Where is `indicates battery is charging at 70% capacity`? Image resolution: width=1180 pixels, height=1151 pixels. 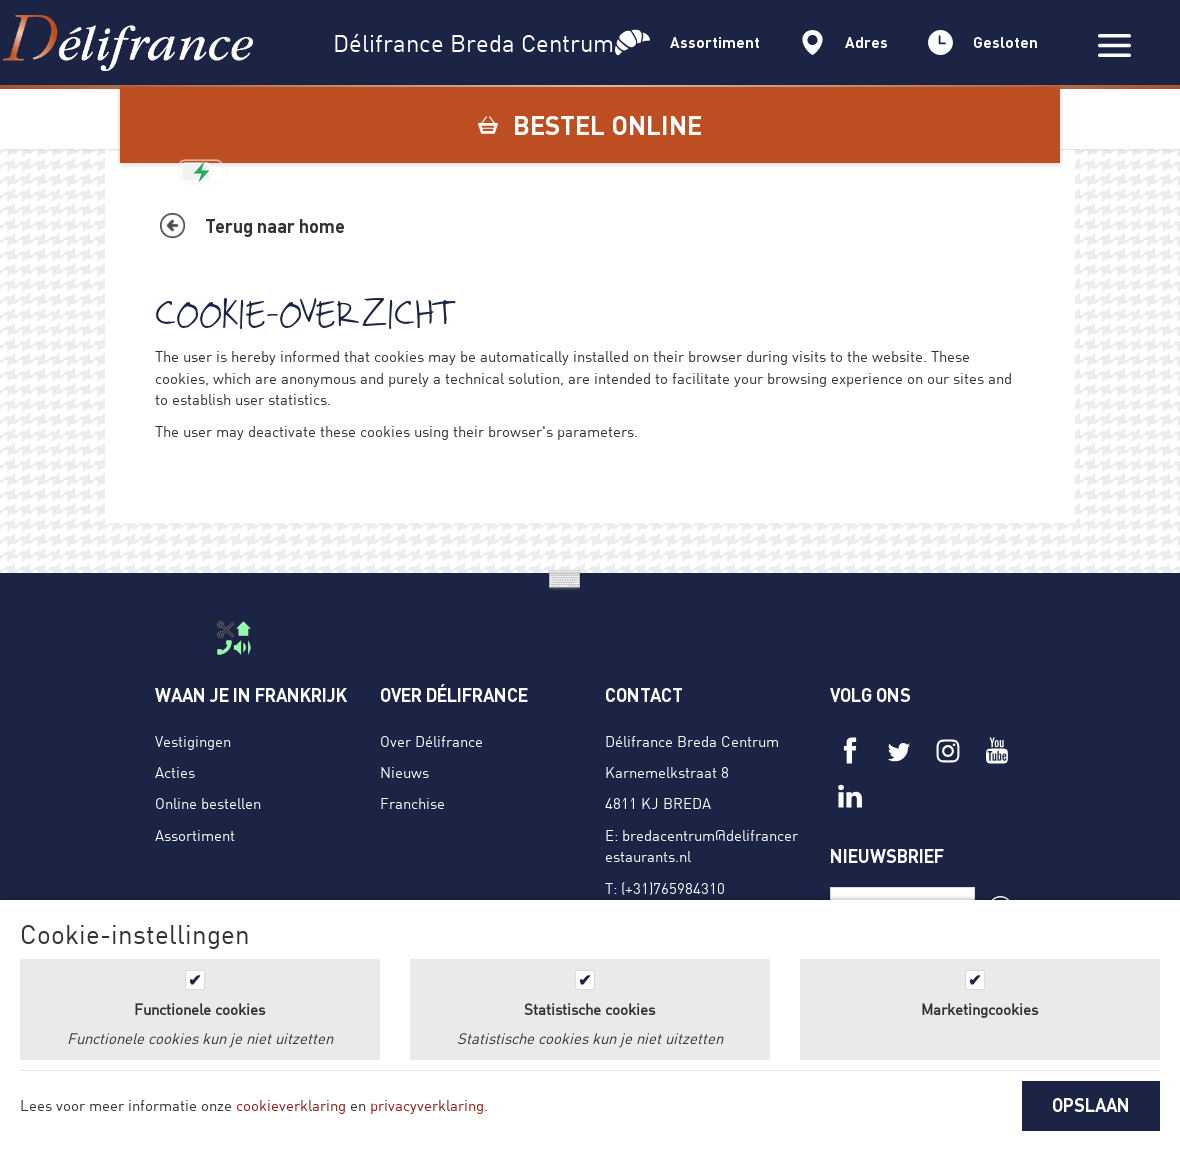
indicates battery is charging at 70% capacity is located at coordinates (203, 172).